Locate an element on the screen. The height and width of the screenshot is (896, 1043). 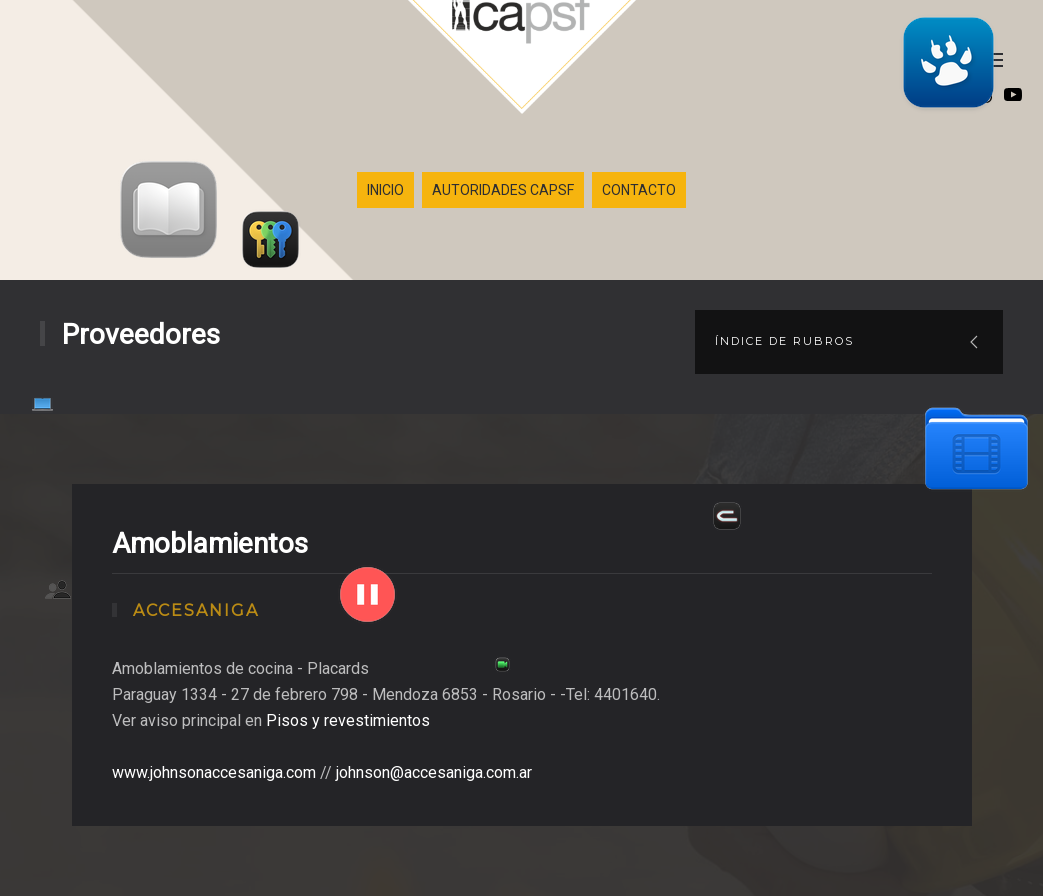
open lazarus IDE application is located at coordinates (948, 62).